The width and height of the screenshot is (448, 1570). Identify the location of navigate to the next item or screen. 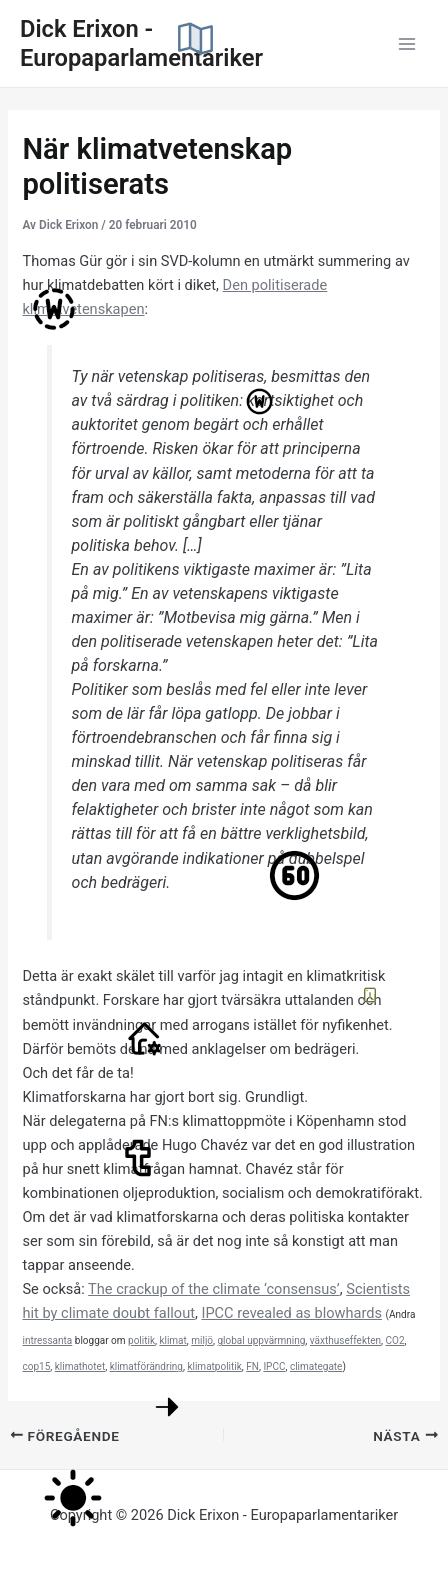
(167, 1407).